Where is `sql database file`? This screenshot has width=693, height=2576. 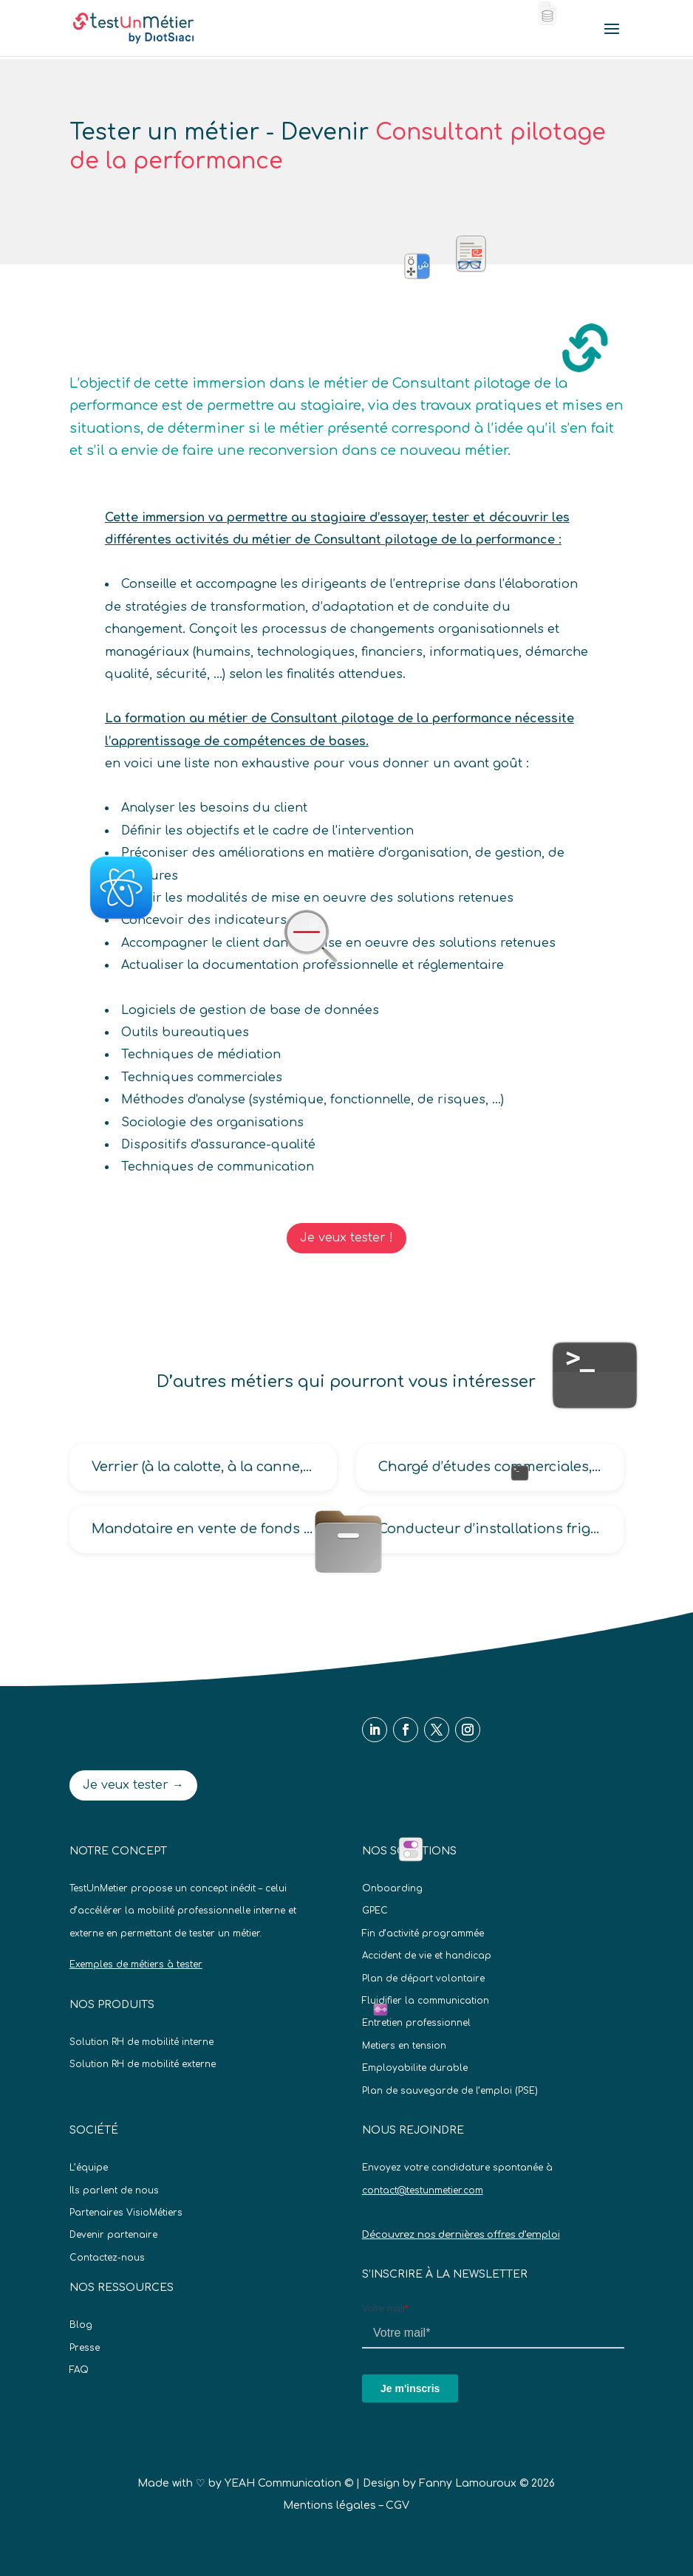 sql database file is located at coordinates (547, 13).